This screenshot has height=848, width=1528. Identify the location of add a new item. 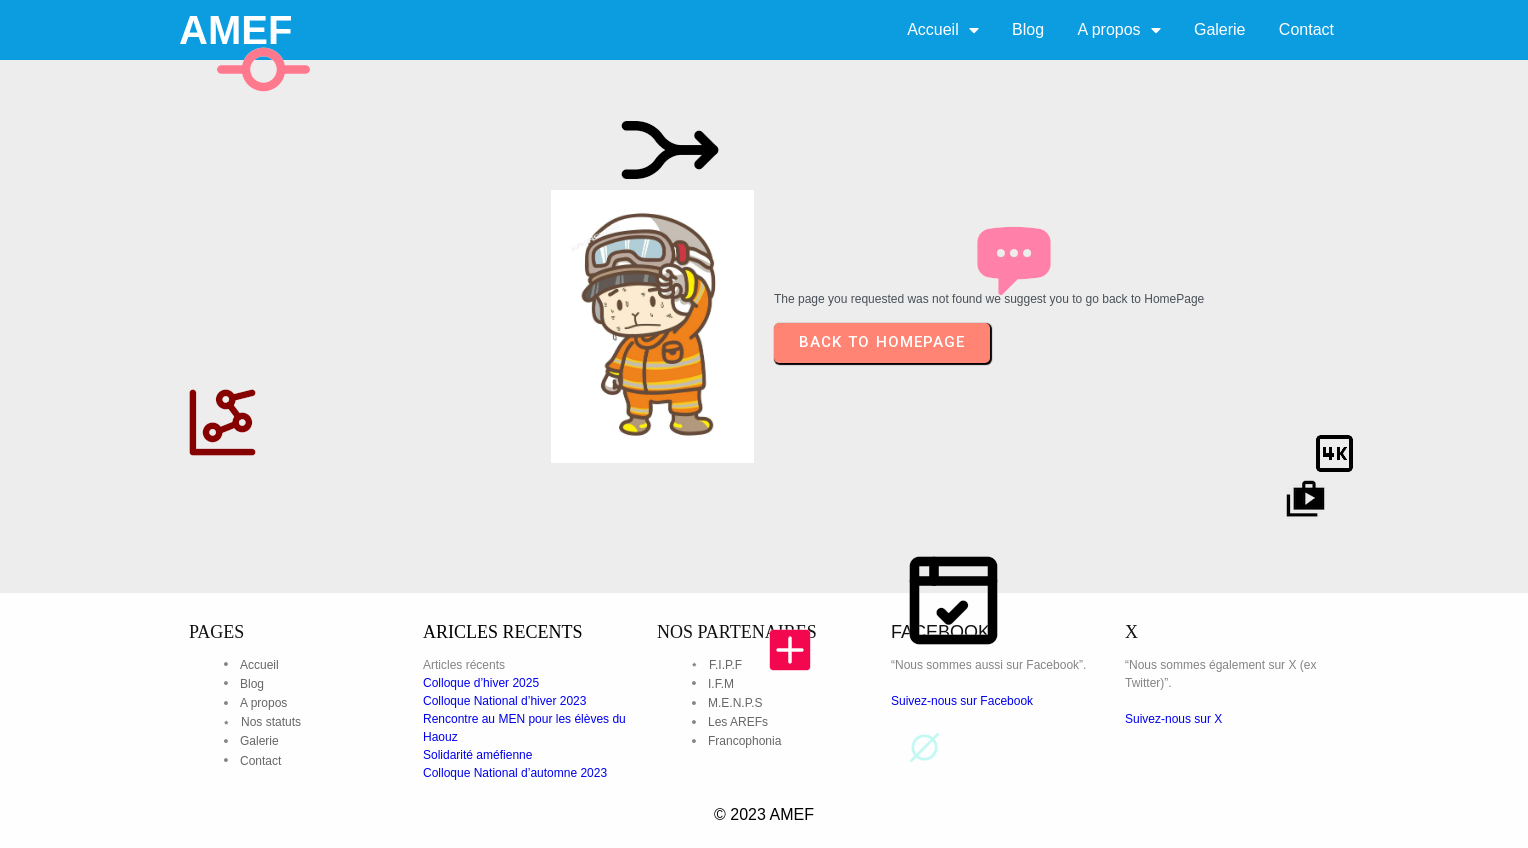
(790, 650).